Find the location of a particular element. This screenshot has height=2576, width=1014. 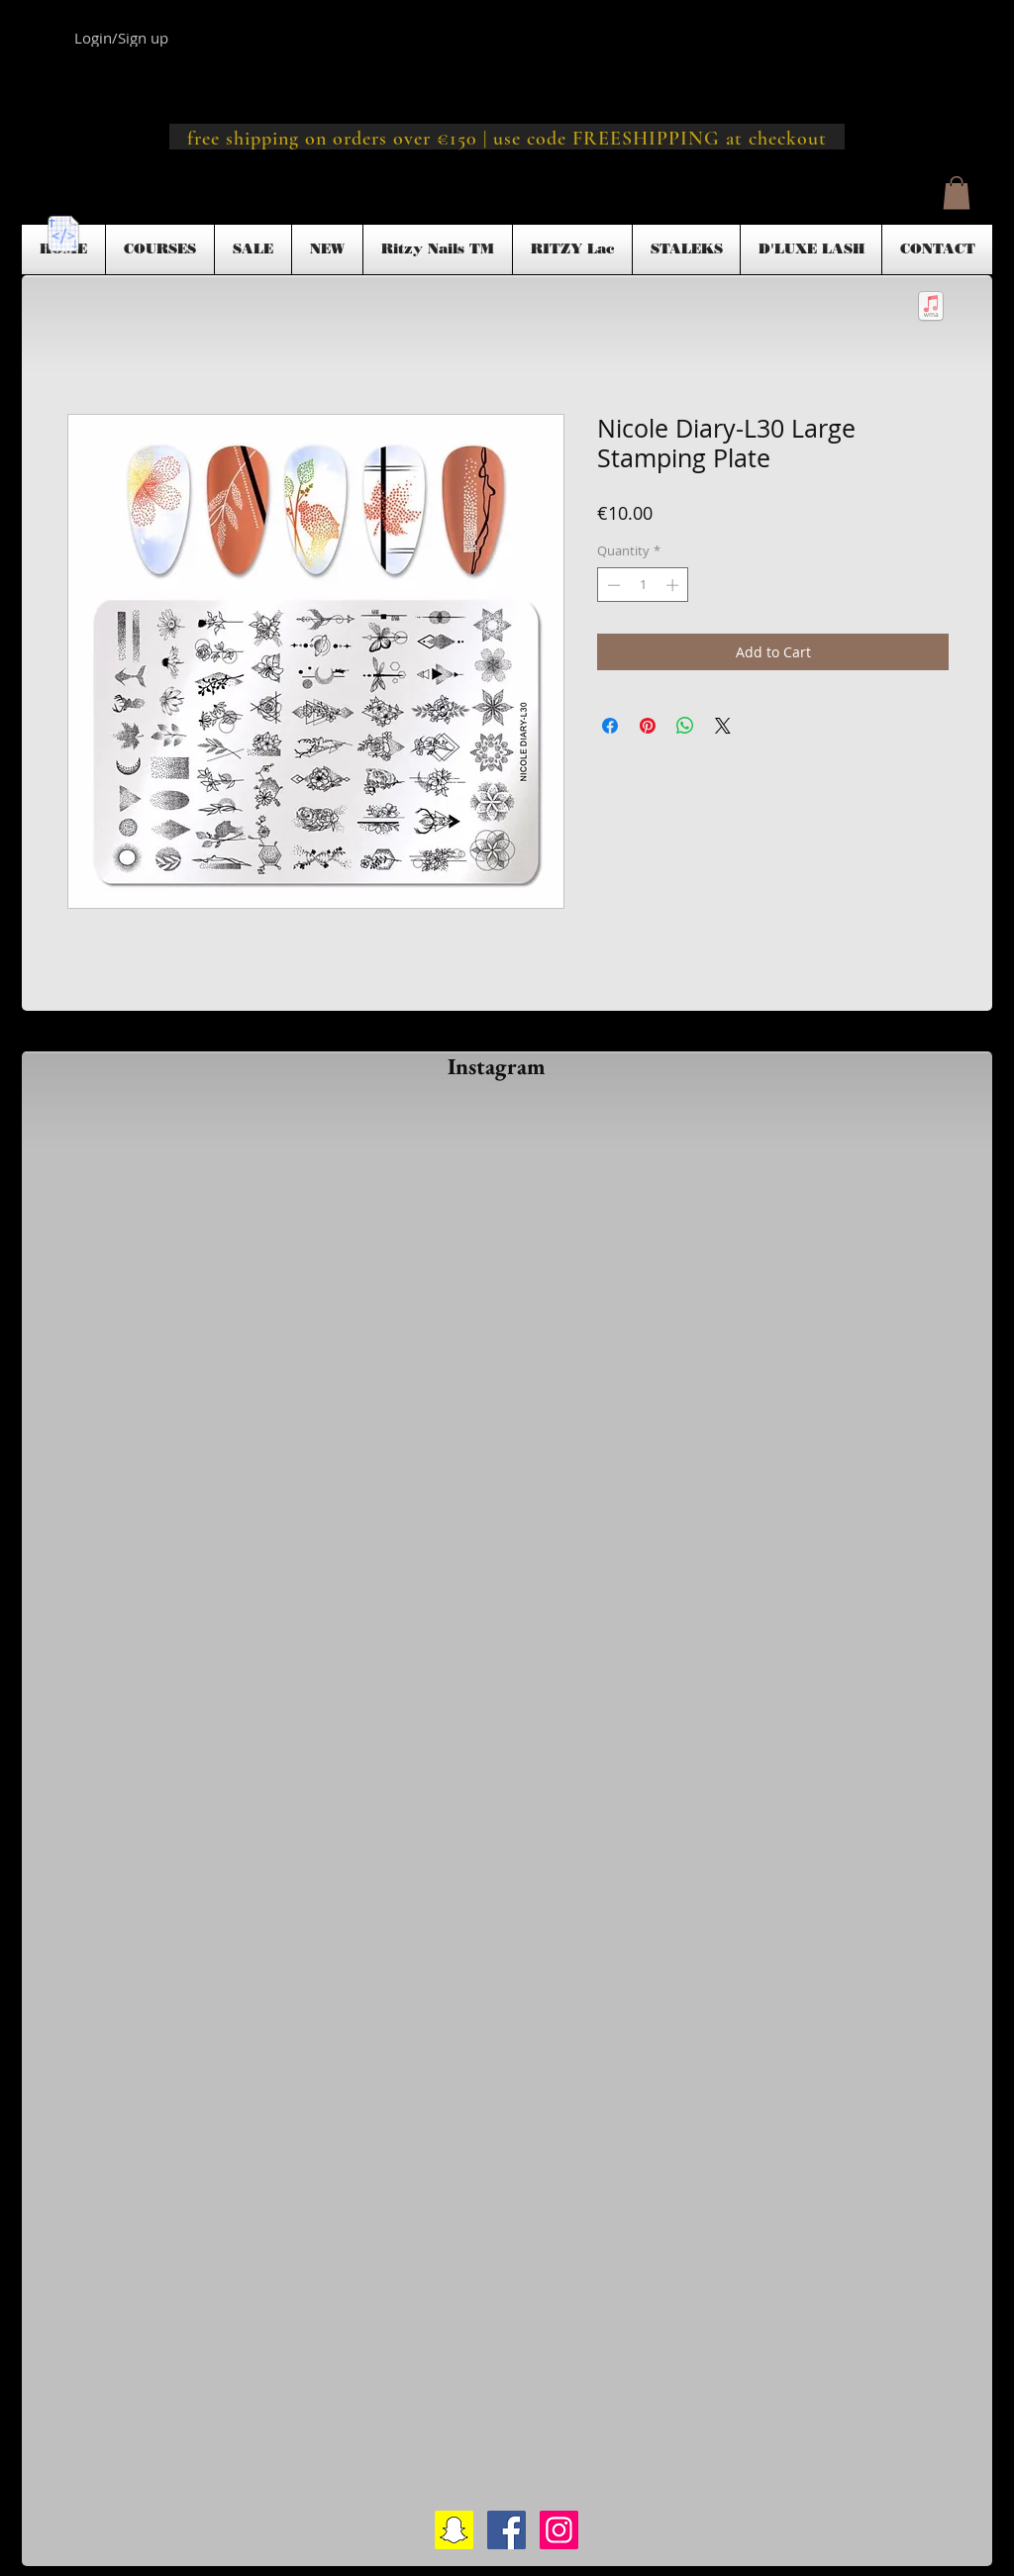

a windows media audio (.wma) file is located at coordinates (931, 306).